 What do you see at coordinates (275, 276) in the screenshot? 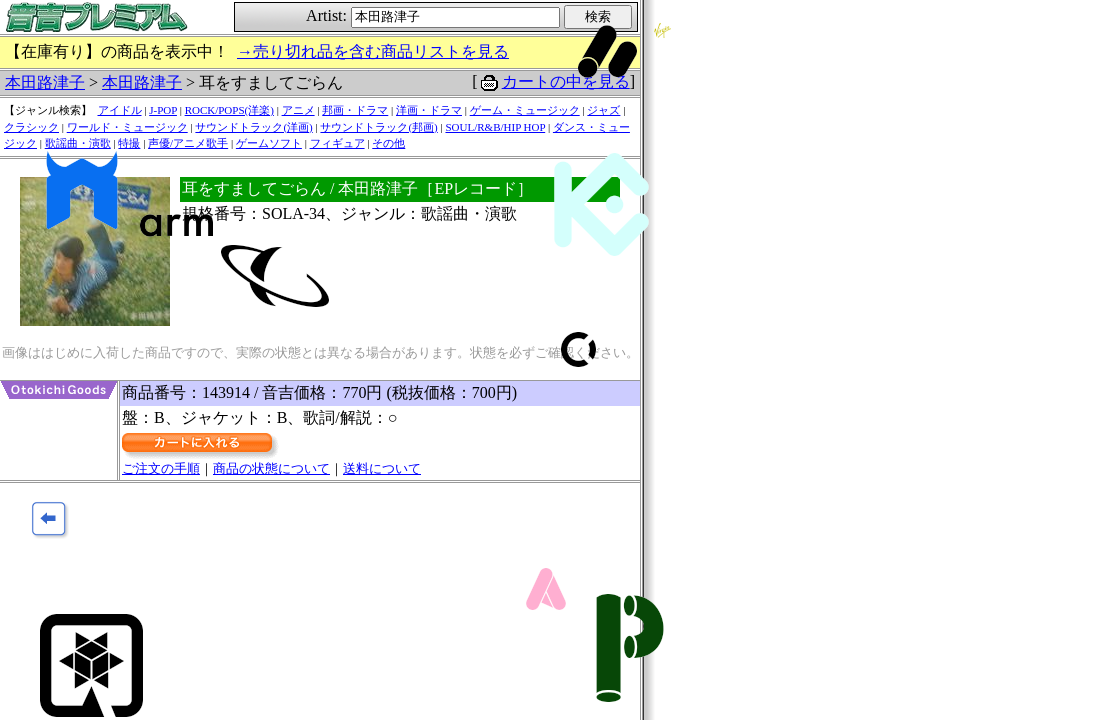
I see `saturn brand logo` at bounding box center [275, 276].